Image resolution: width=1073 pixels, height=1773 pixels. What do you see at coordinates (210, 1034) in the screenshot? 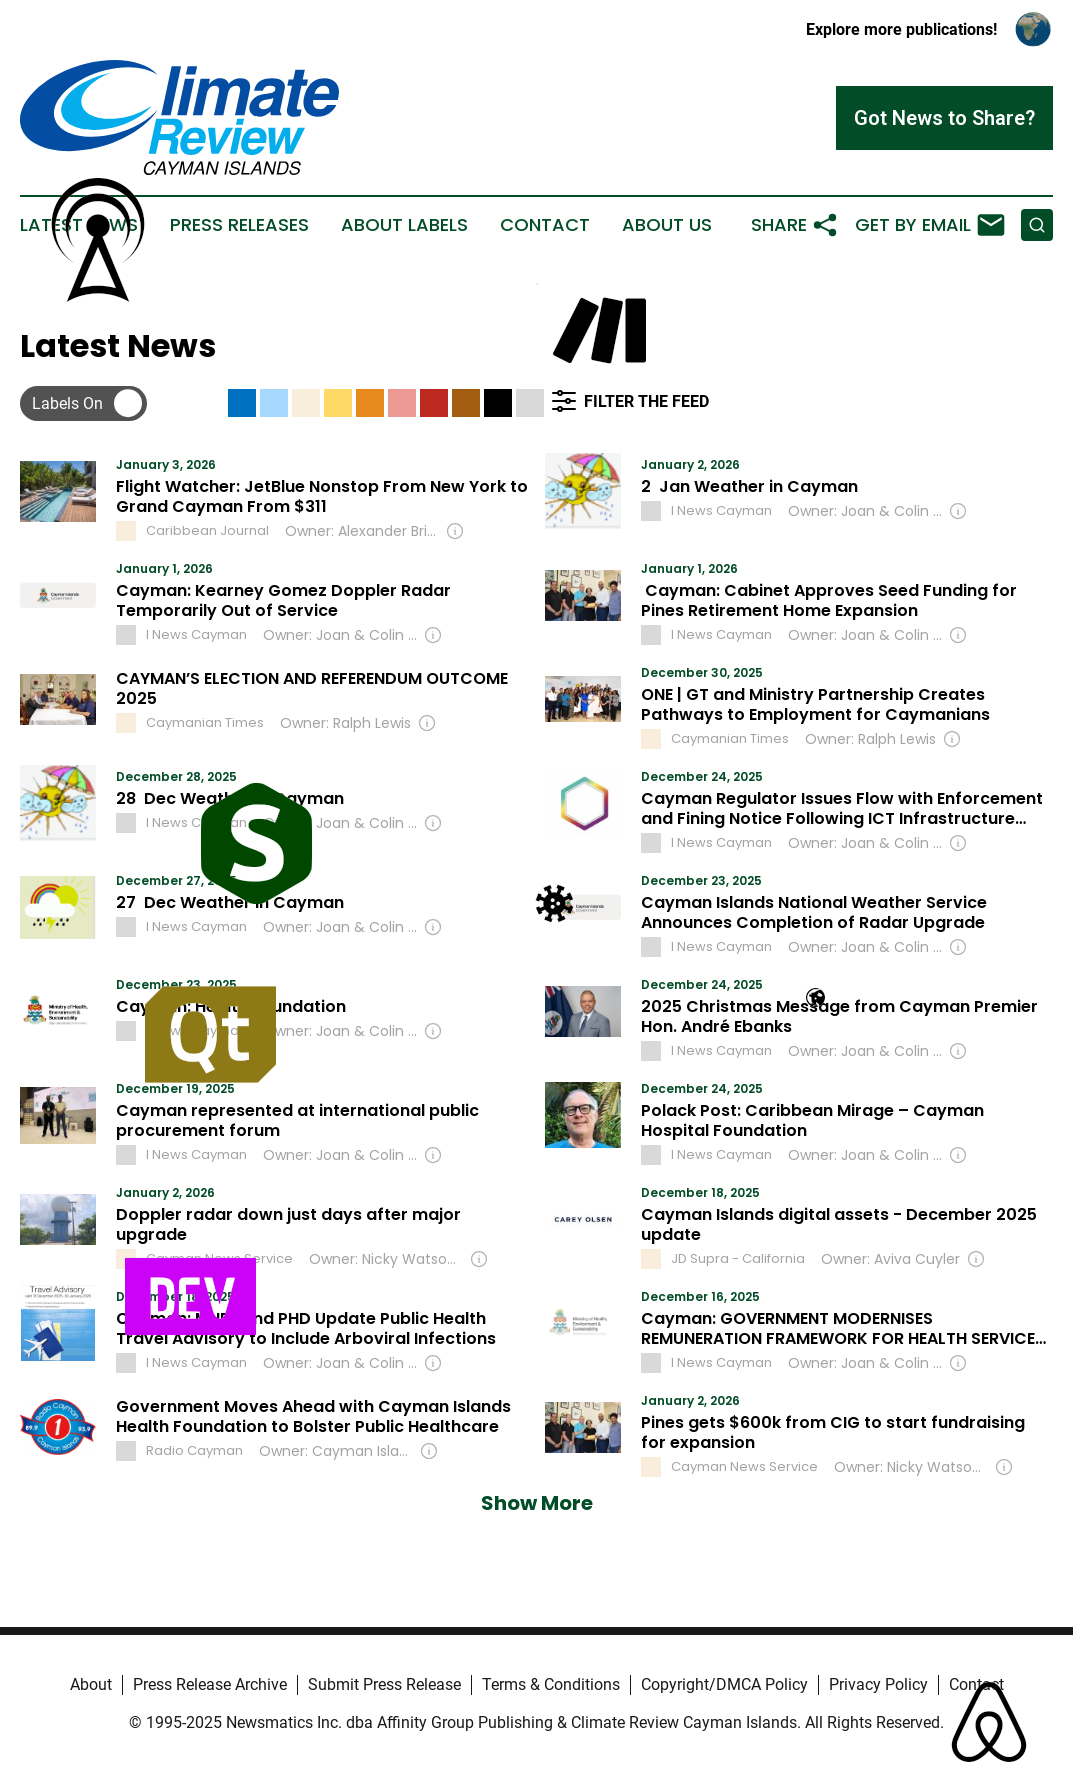
I see `Qt framework branding or logo` at bounding box center [210, 1034].